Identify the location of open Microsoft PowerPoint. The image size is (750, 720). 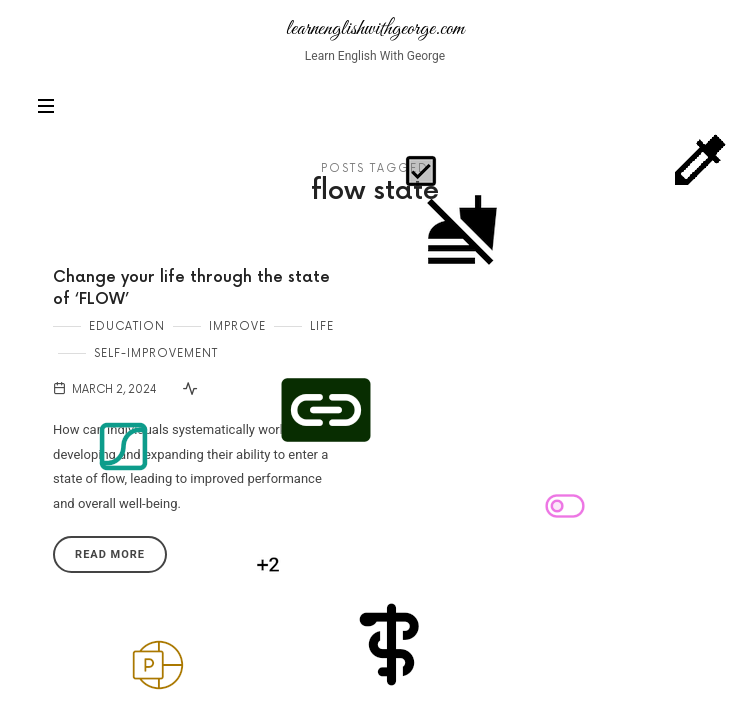
(157, 665).